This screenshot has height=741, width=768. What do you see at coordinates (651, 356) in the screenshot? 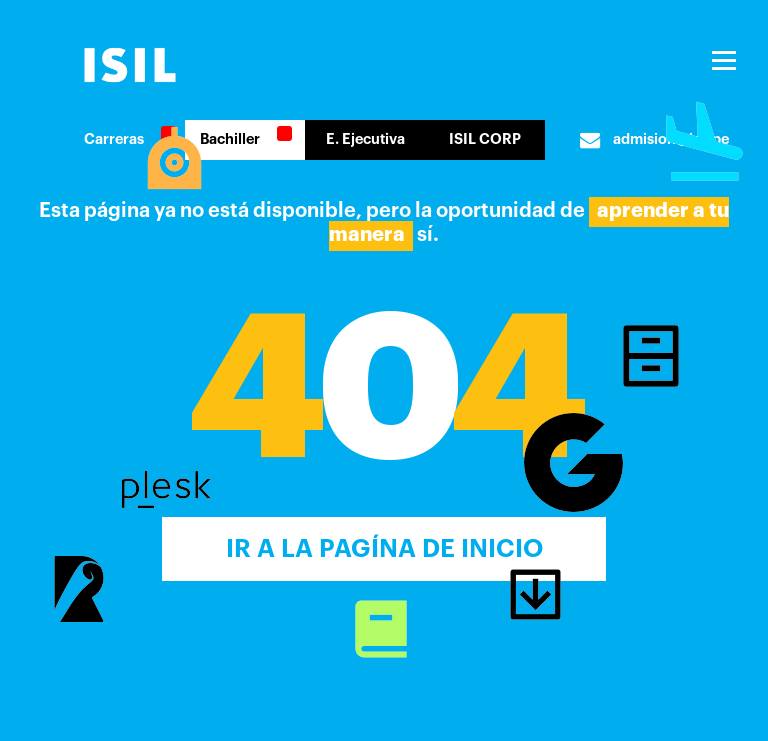
I see `access archived files or documents` at bounding box center [651, 356].